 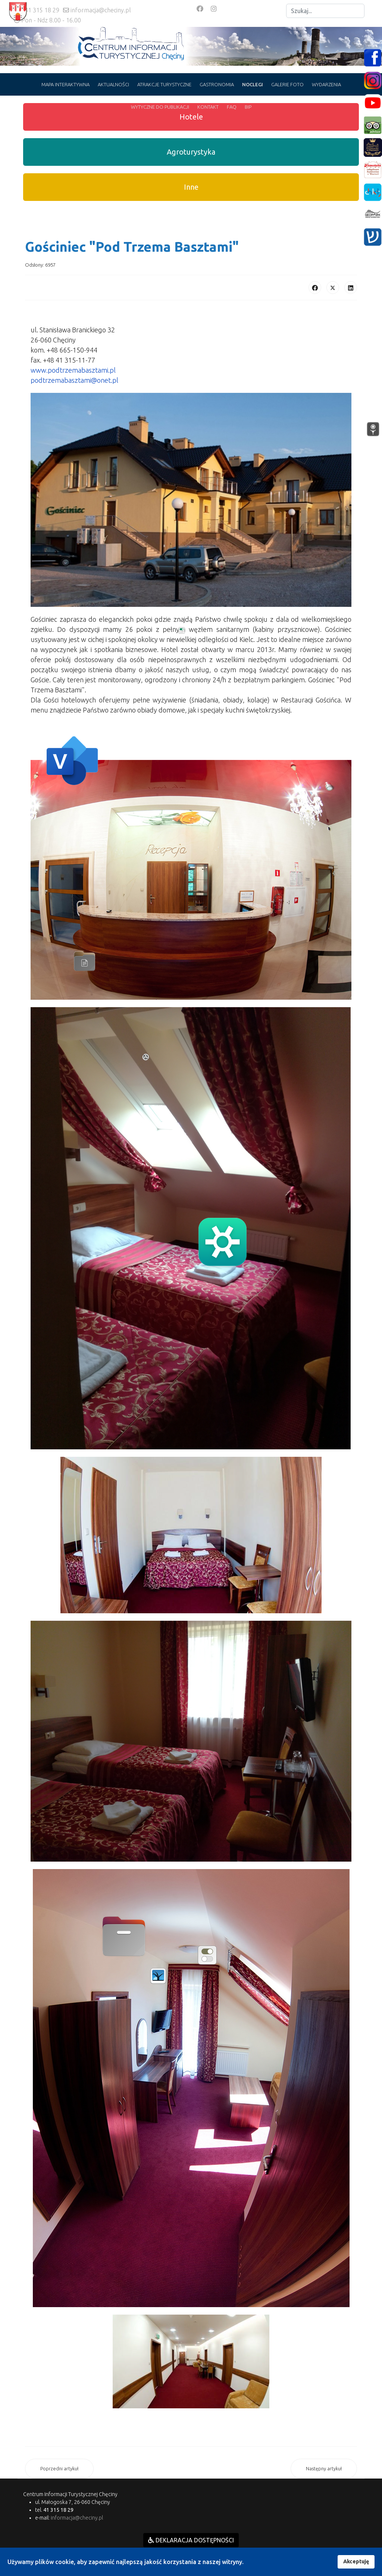 What do you see at coordinates (182, 630) in the screenshot?
I see `open system tweaks or settings customization` at bounding box center [182, 630].